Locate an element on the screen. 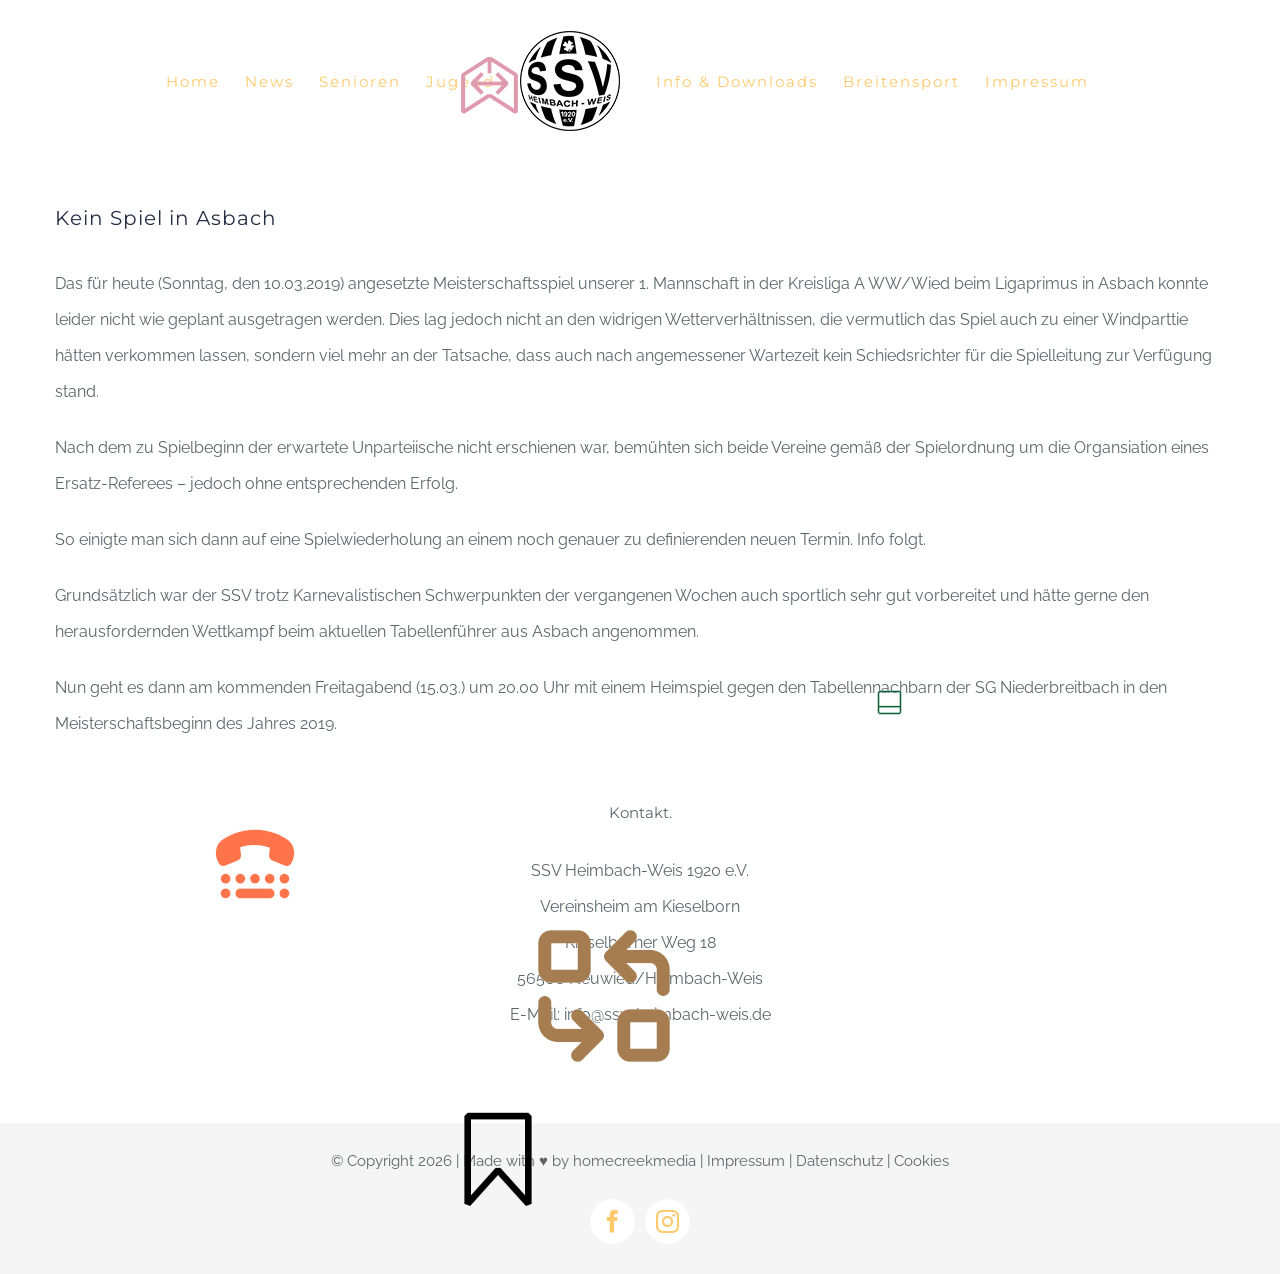 The image size is (1280, 1274). swap or exchange two items is located at coordinates (604, 996).